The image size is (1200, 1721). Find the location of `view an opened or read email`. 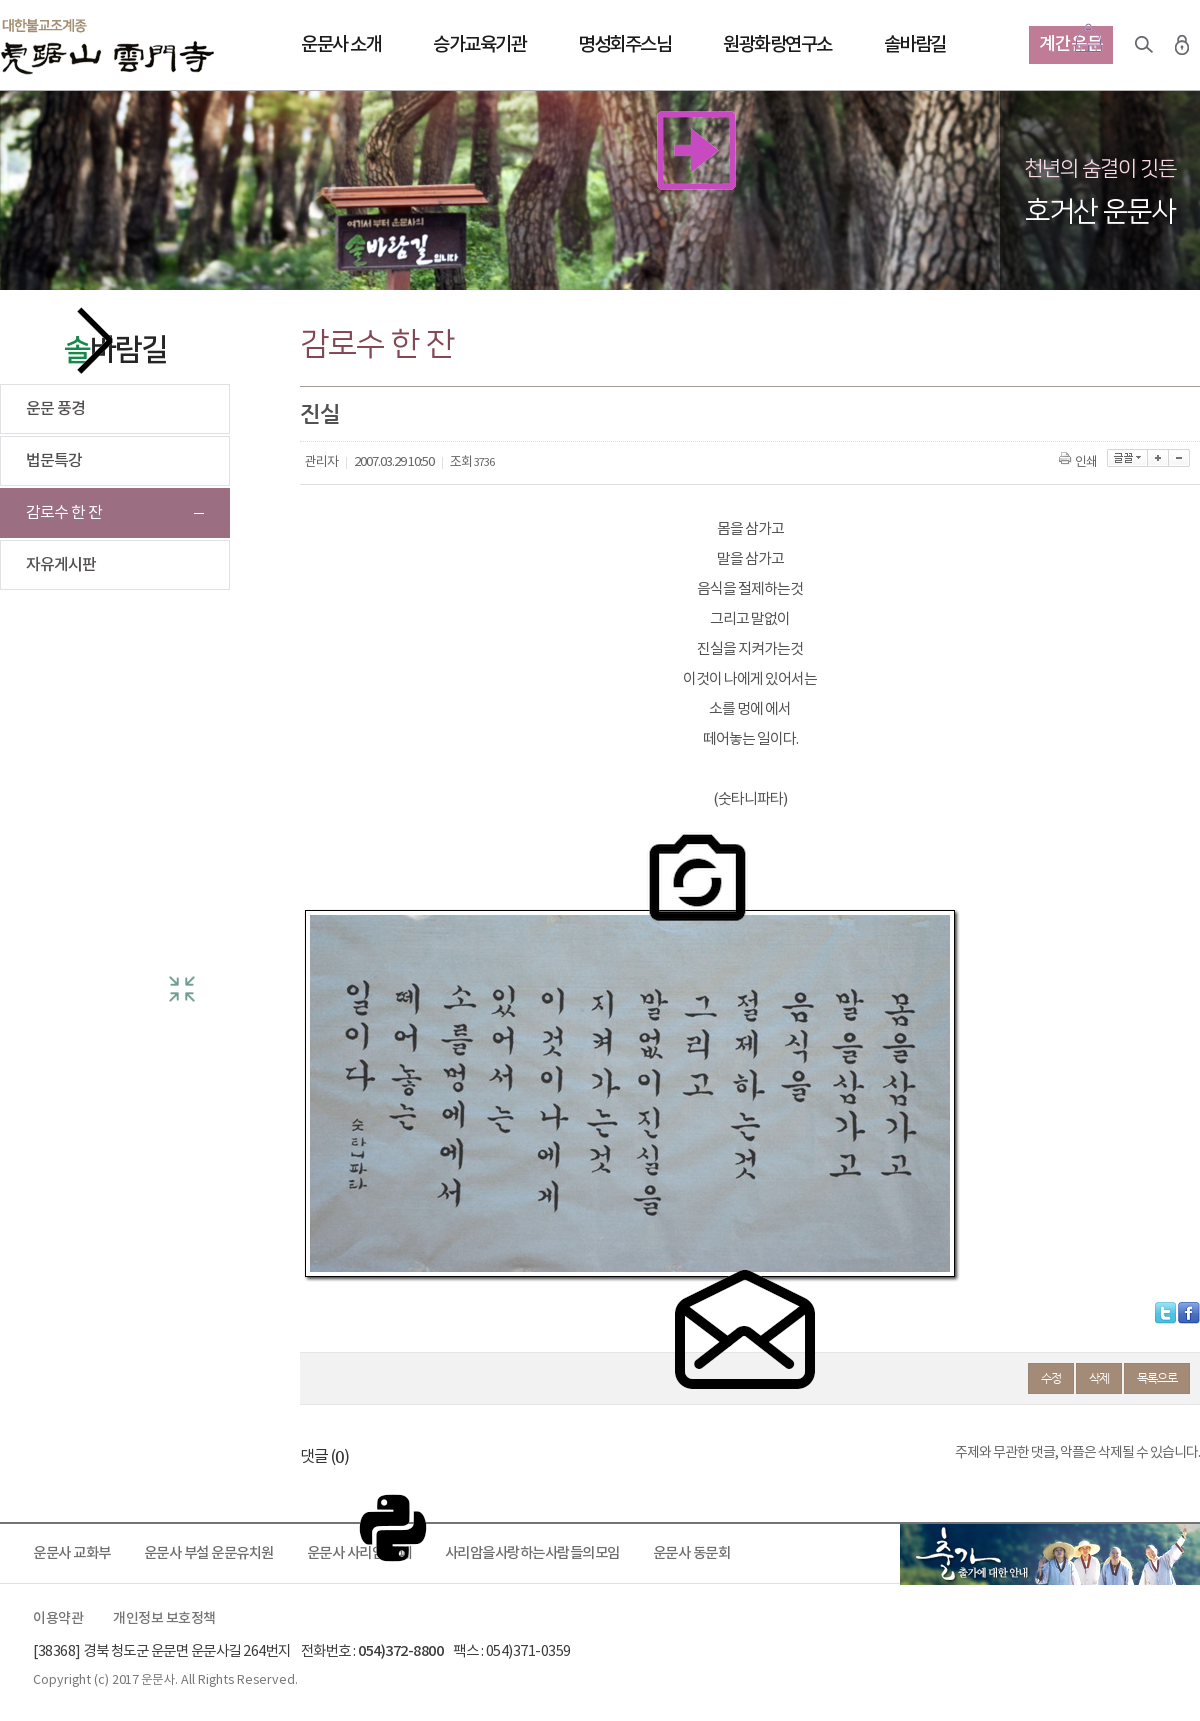

view an opened or read email is located at coordinates (745, 1329).